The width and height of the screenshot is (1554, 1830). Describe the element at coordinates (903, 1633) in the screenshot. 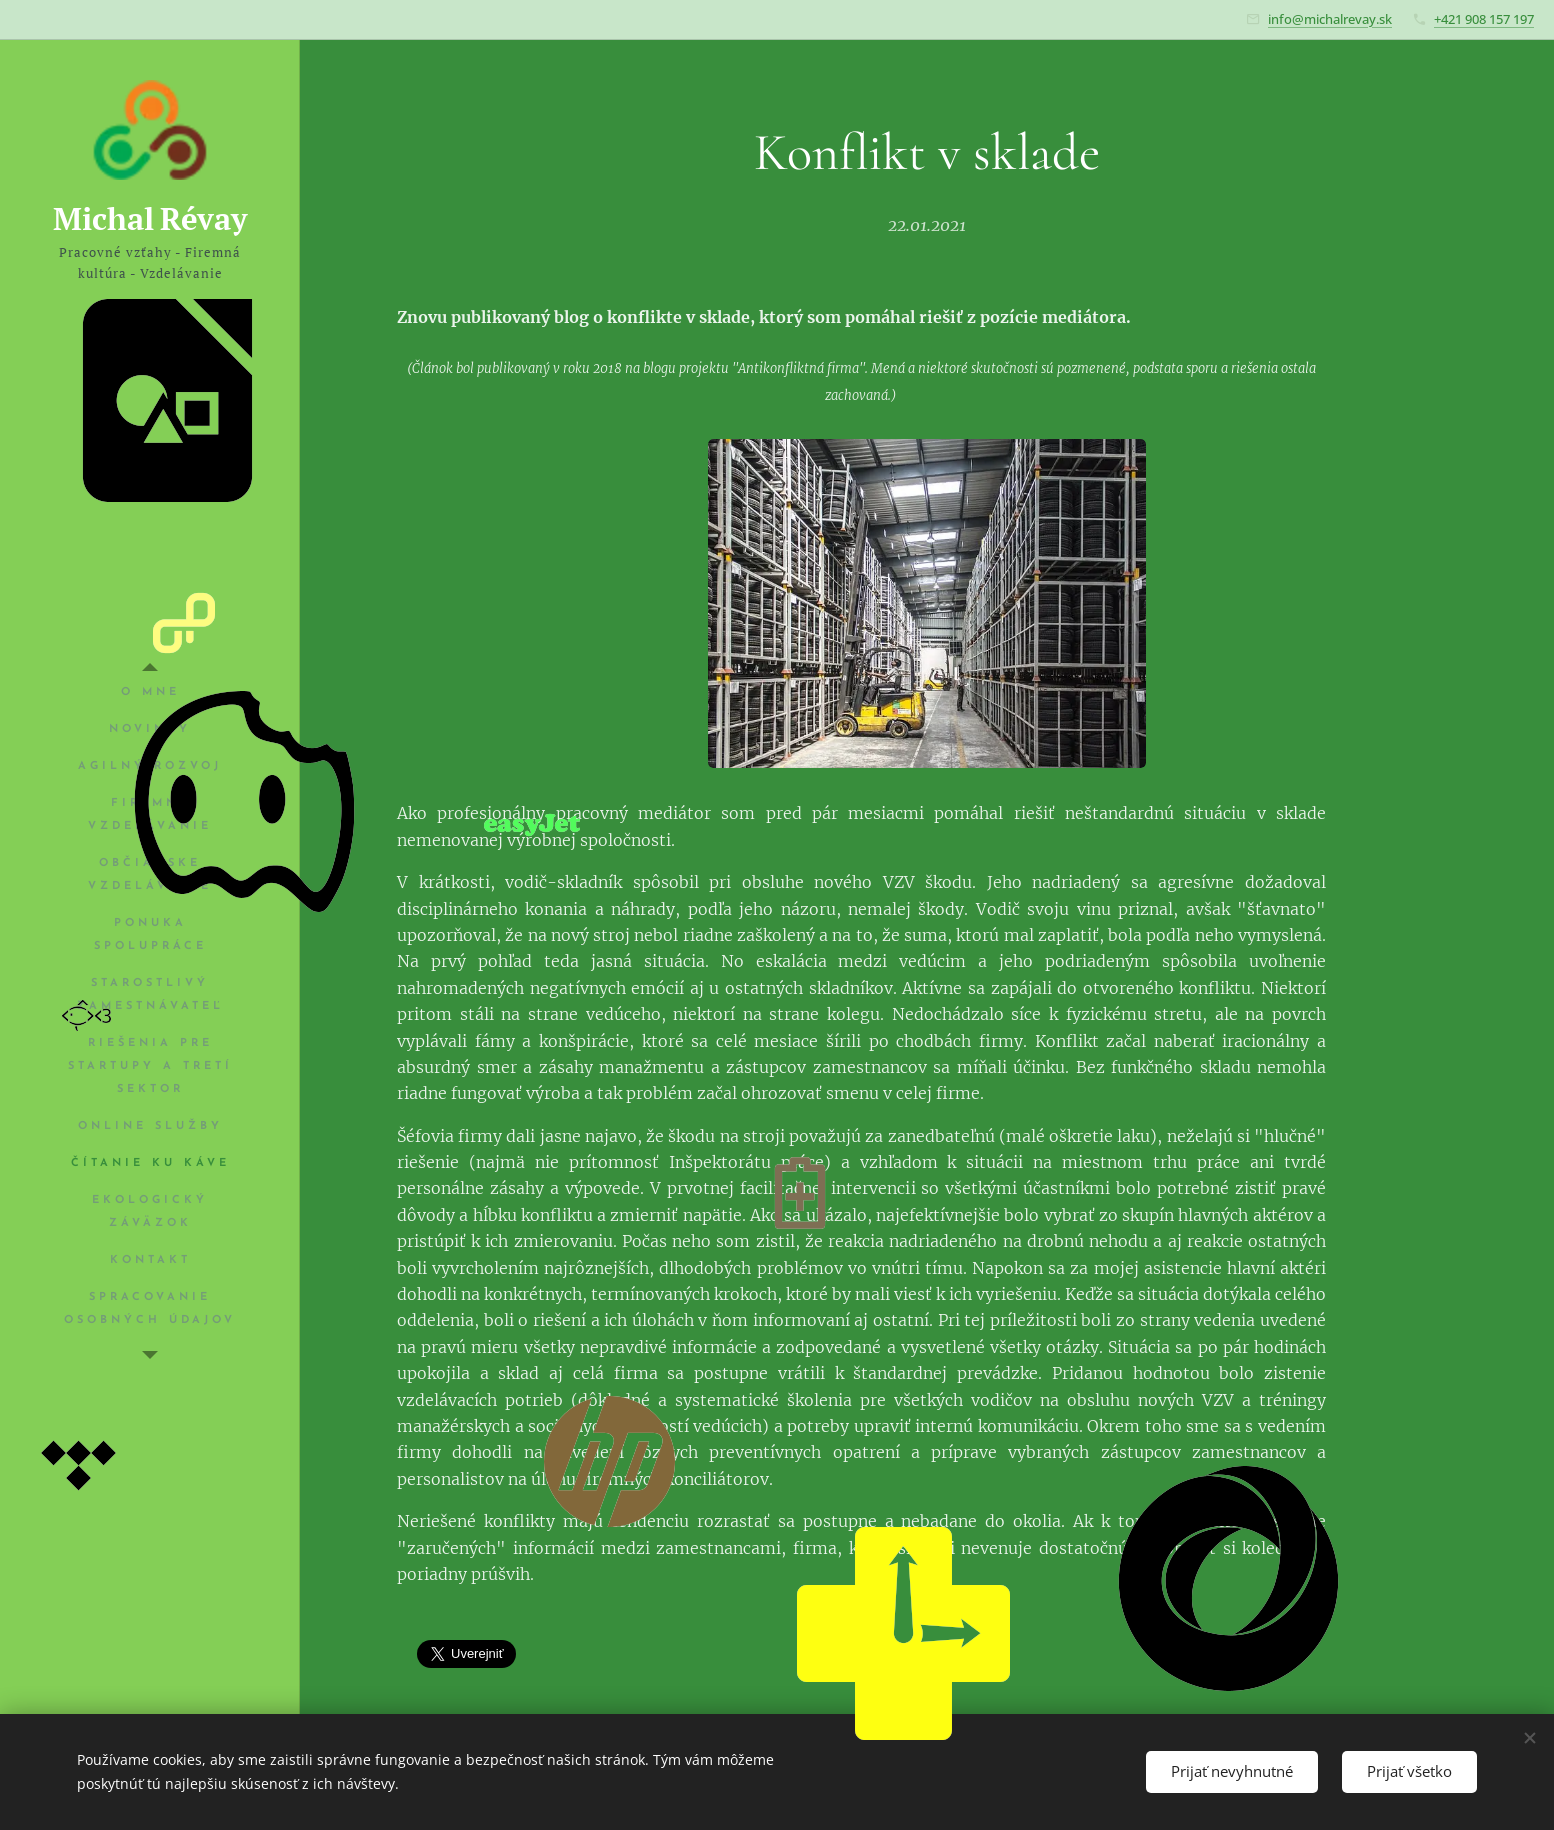

I see `open RescueTime app` at that location.